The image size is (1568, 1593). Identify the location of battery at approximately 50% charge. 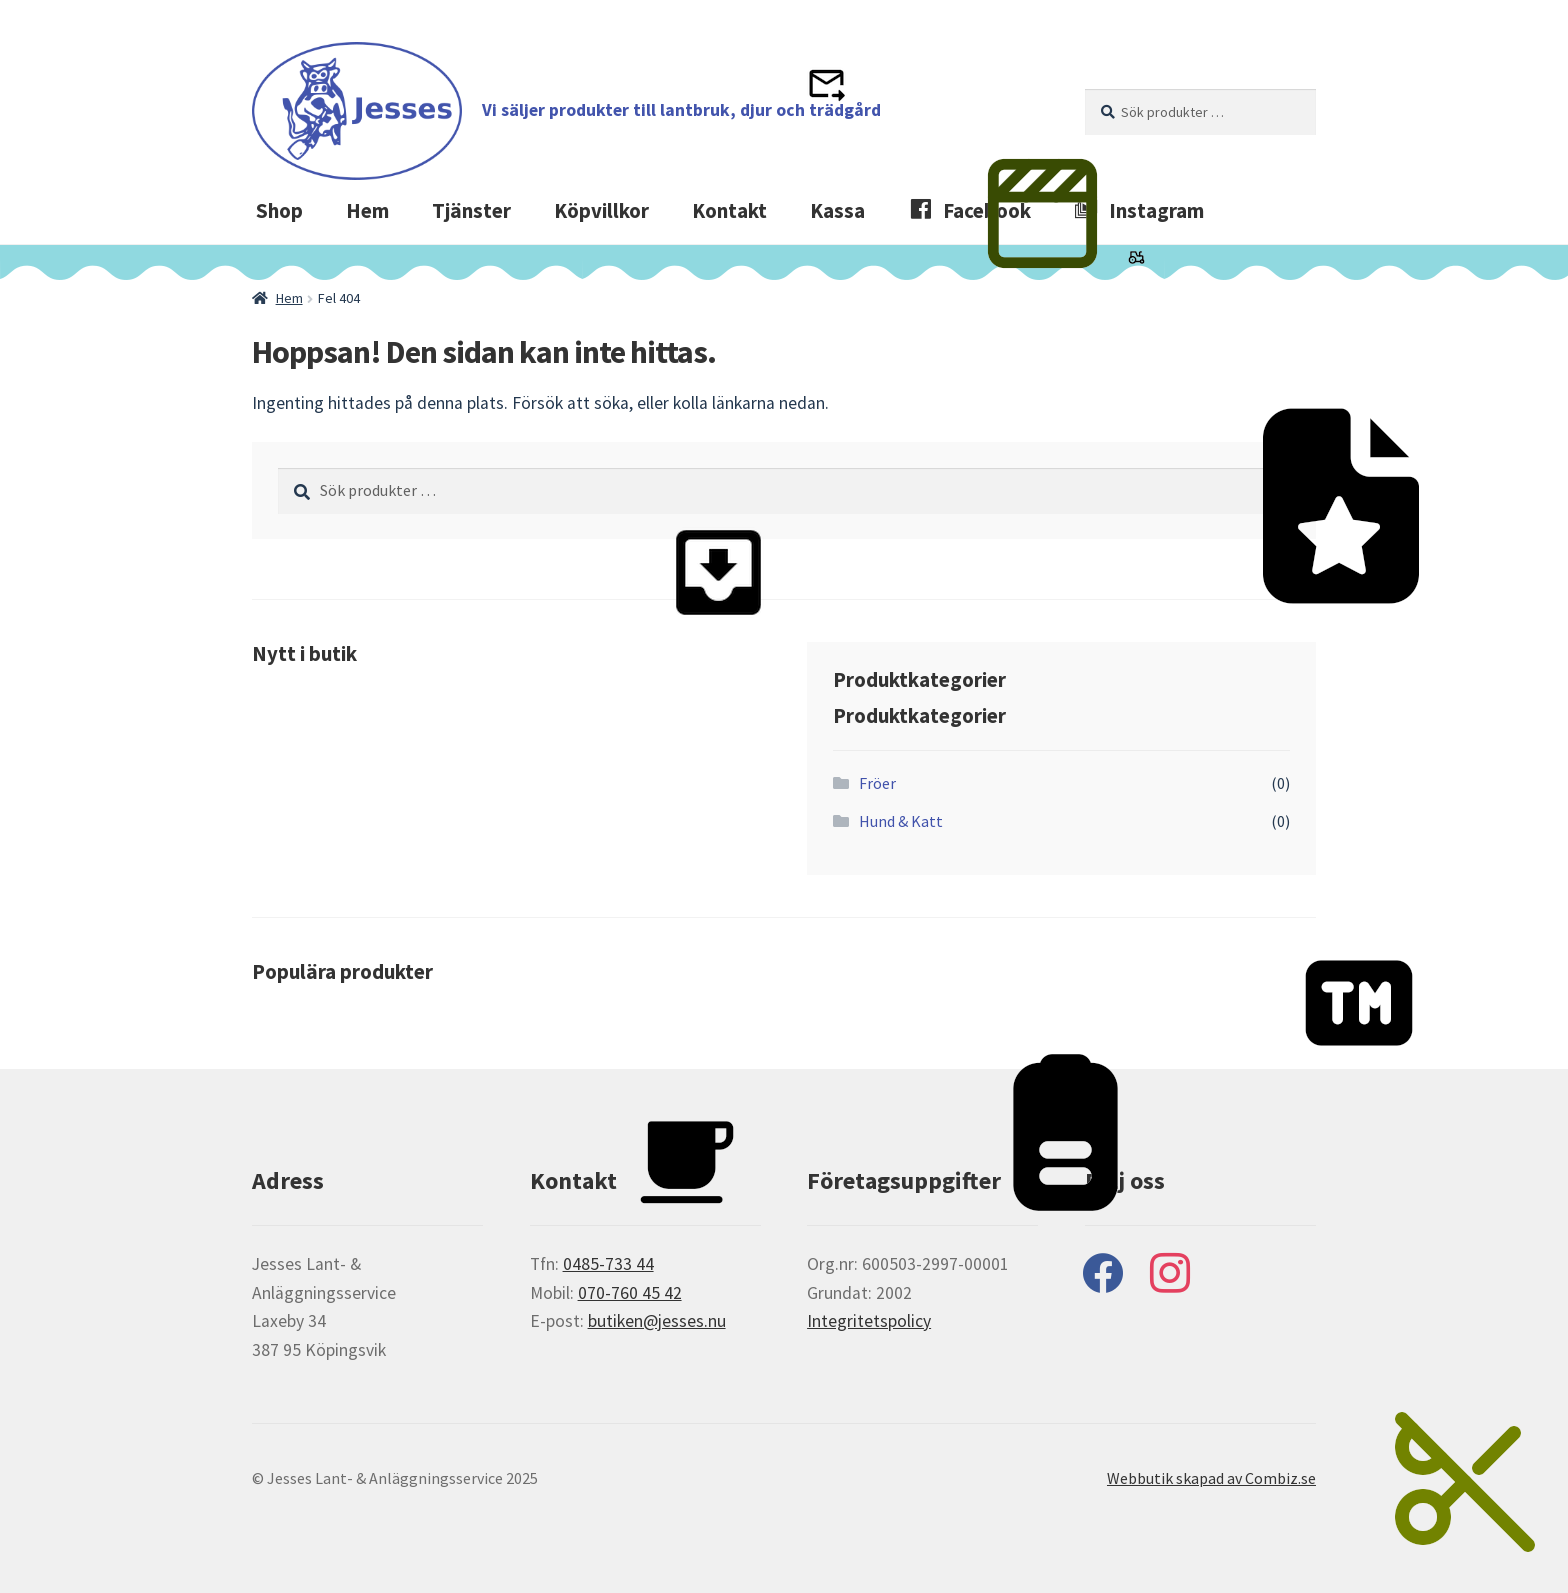
(1065, 1132).